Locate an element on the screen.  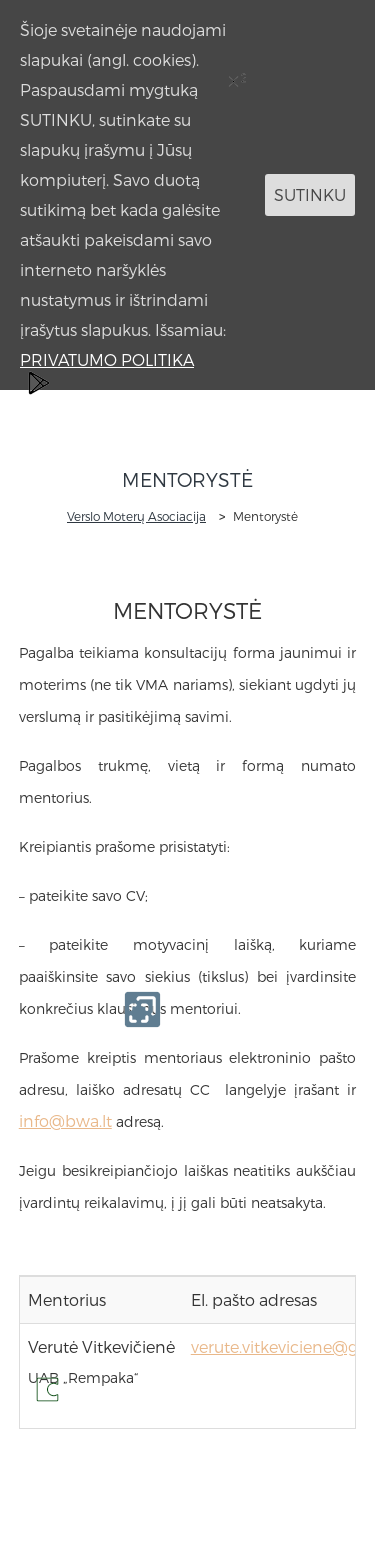
apply superscript formatting to selected text is located at coordinates (236, 80).